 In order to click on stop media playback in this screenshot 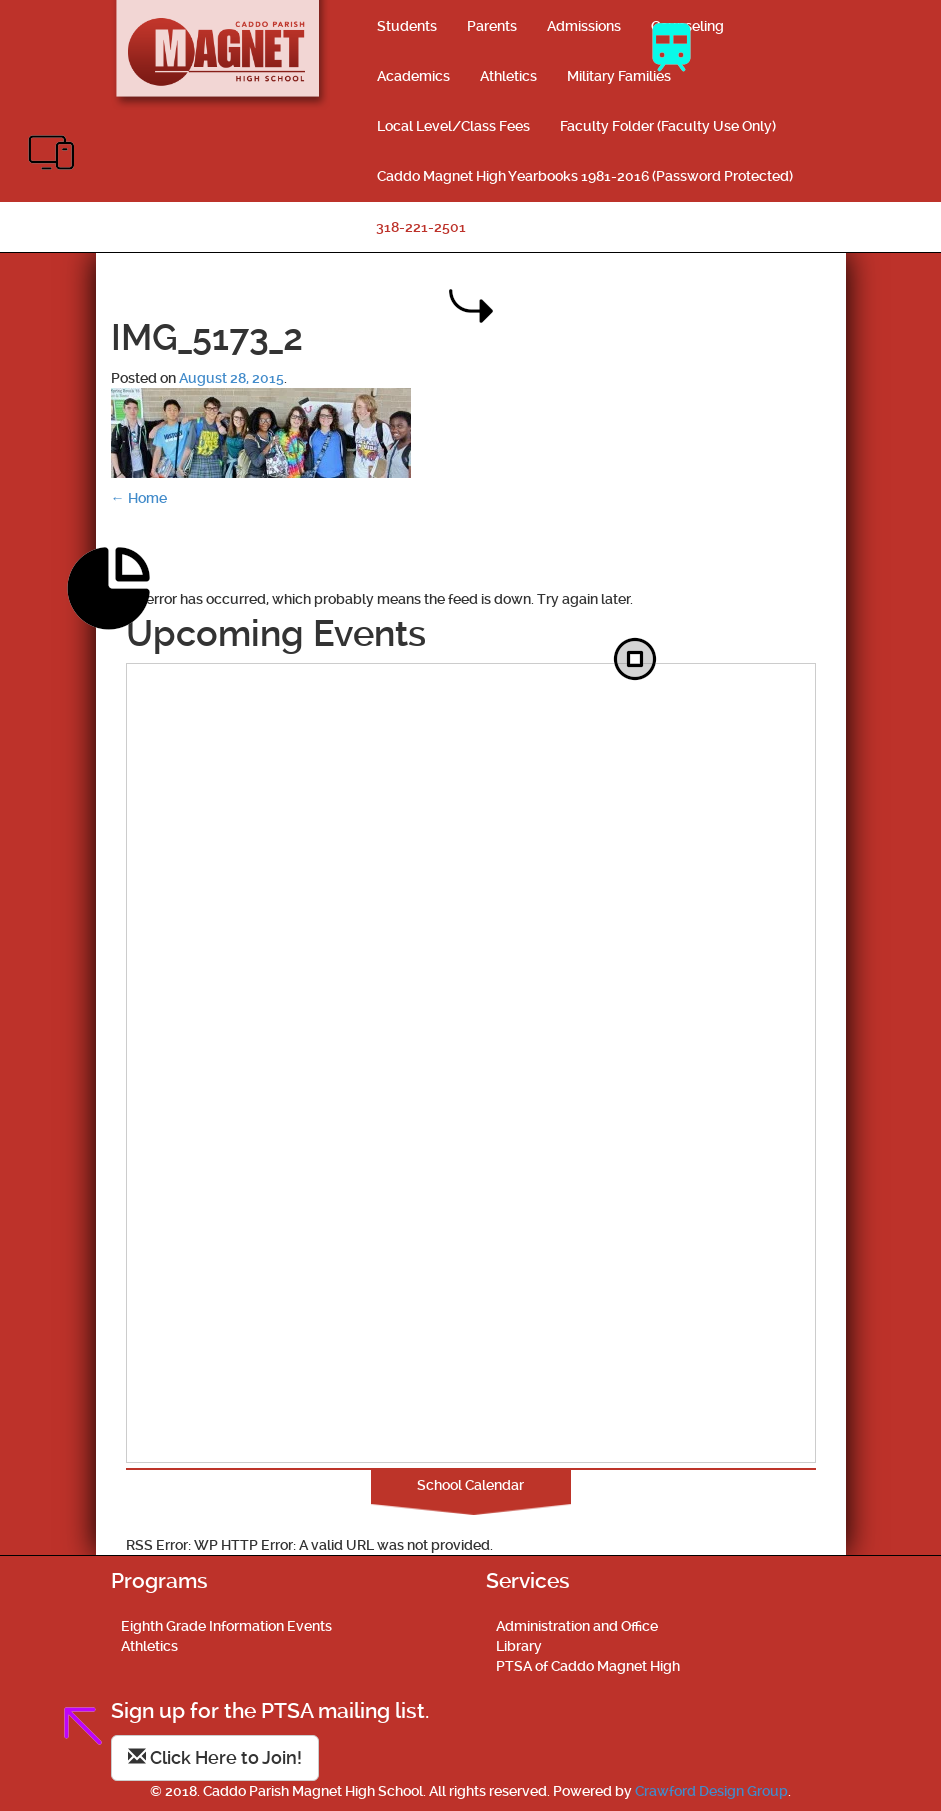, I will do `click(635, 659)`.